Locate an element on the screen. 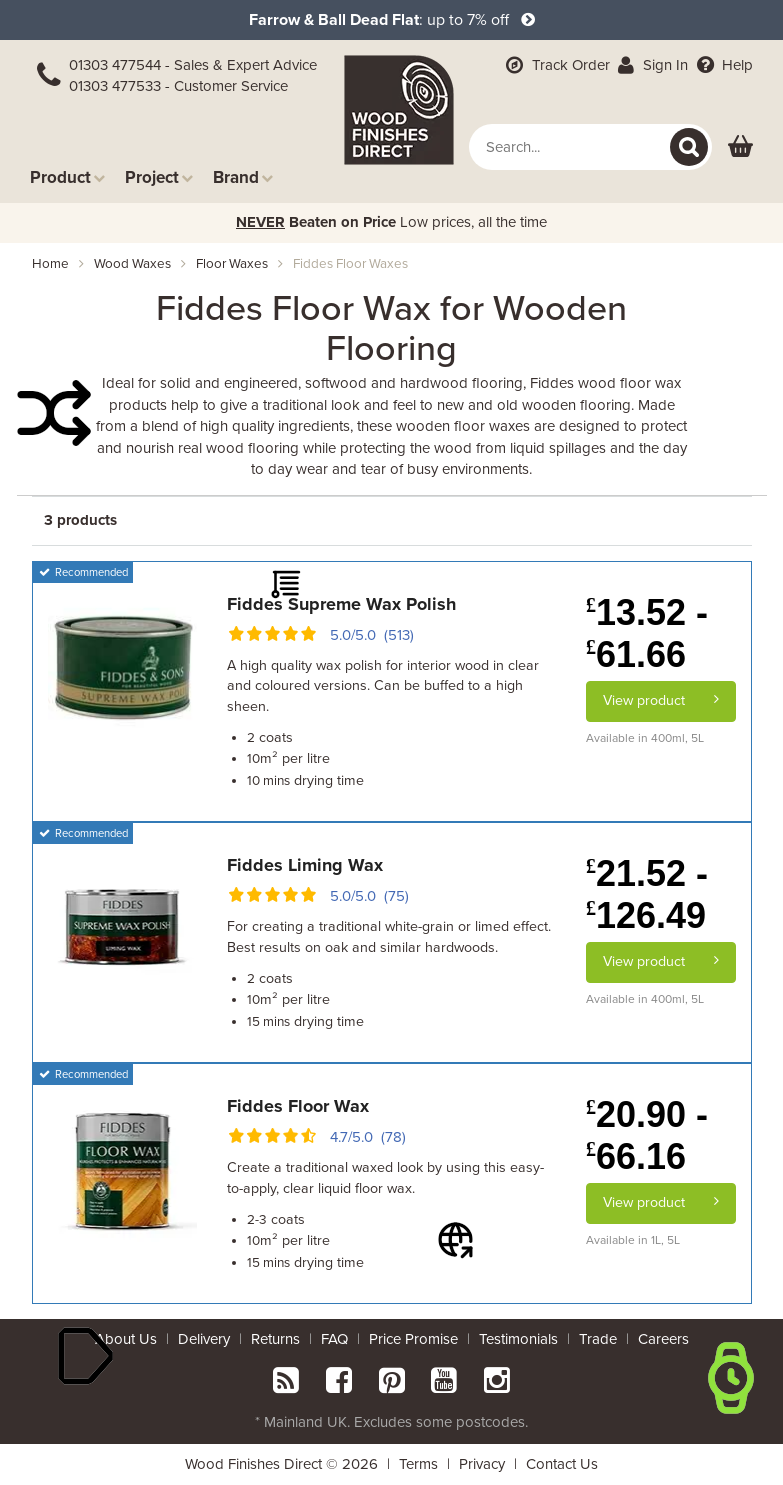 Image resolution: width=783 pixels, height=1485 pixels. share content to the web is located at coordinates (455, 1239).